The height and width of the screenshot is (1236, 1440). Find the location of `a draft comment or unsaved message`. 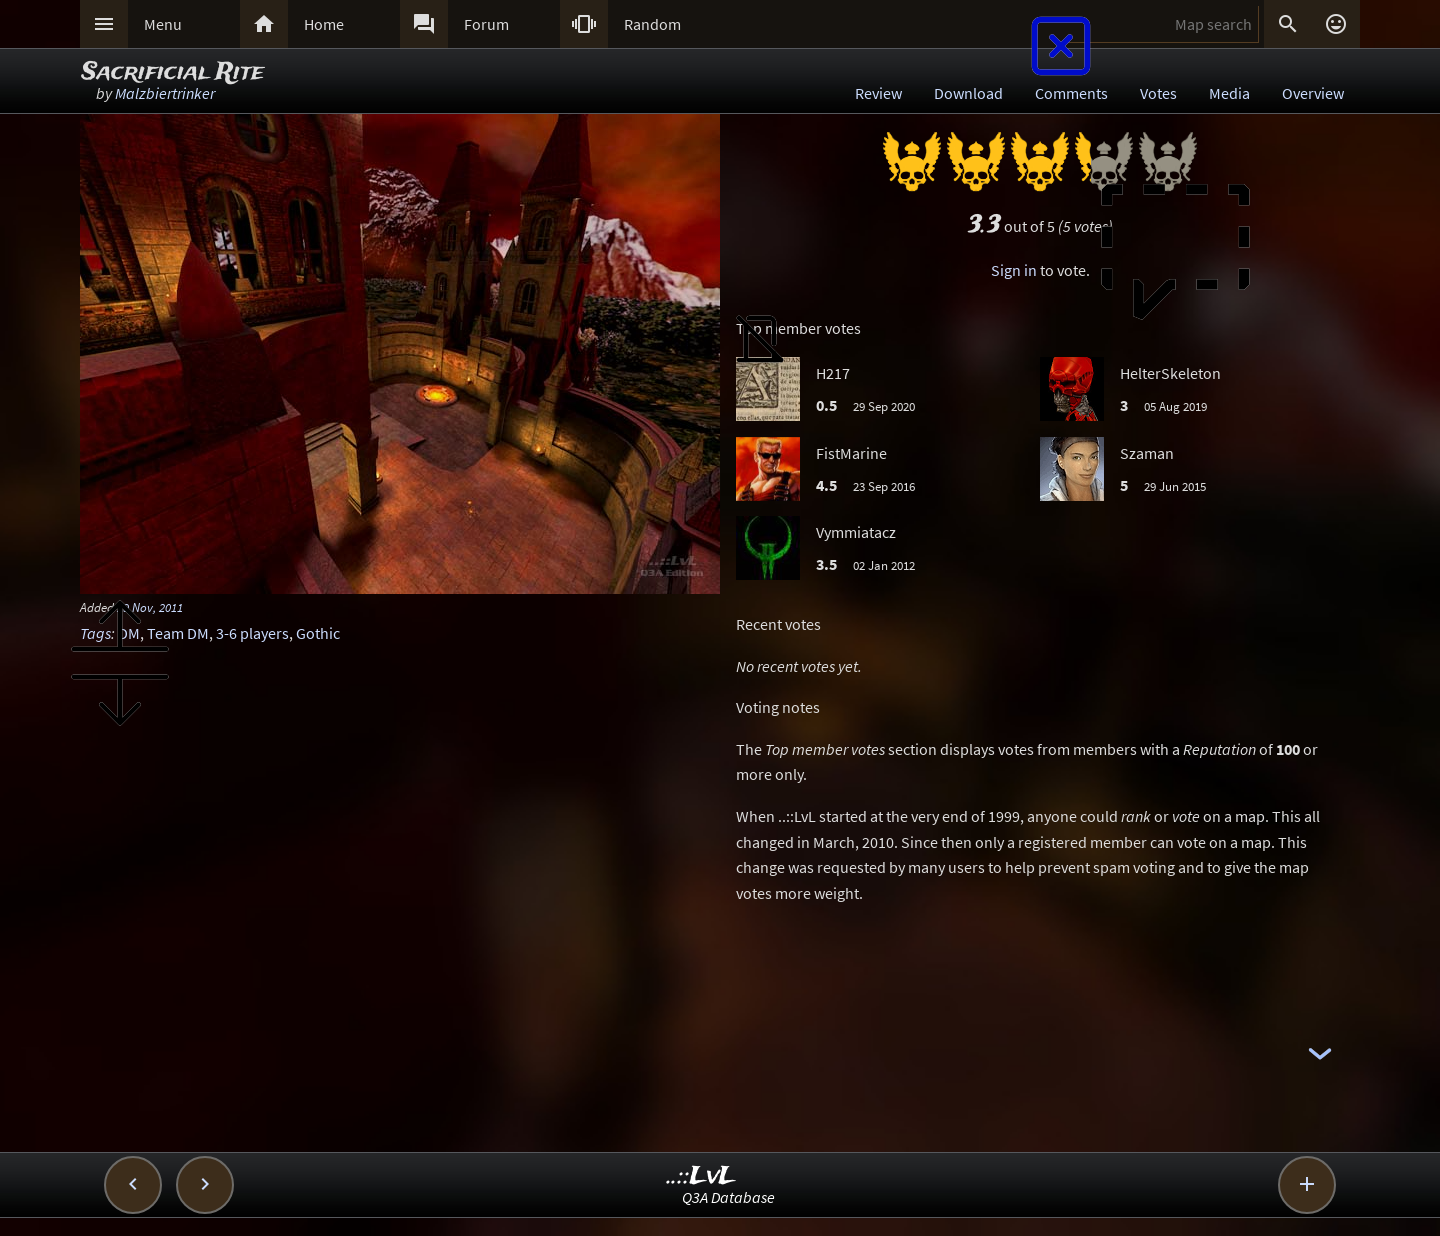

a draft comment or unsaved message is located at coordinates (1175, 247).